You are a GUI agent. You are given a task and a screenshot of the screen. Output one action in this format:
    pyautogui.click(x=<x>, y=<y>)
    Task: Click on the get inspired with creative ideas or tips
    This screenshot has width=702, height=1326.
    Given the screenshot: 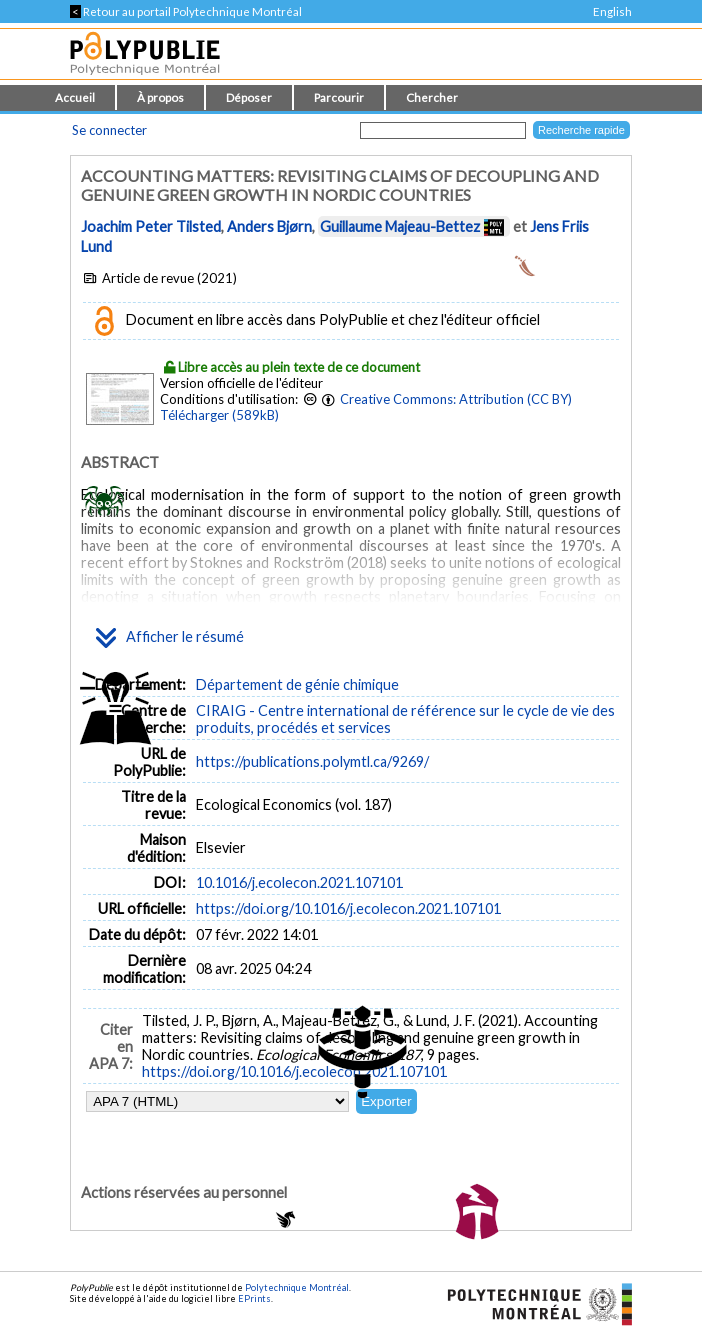 What is the action you would take?
    pyautogui.click(x=115, y=708)
    